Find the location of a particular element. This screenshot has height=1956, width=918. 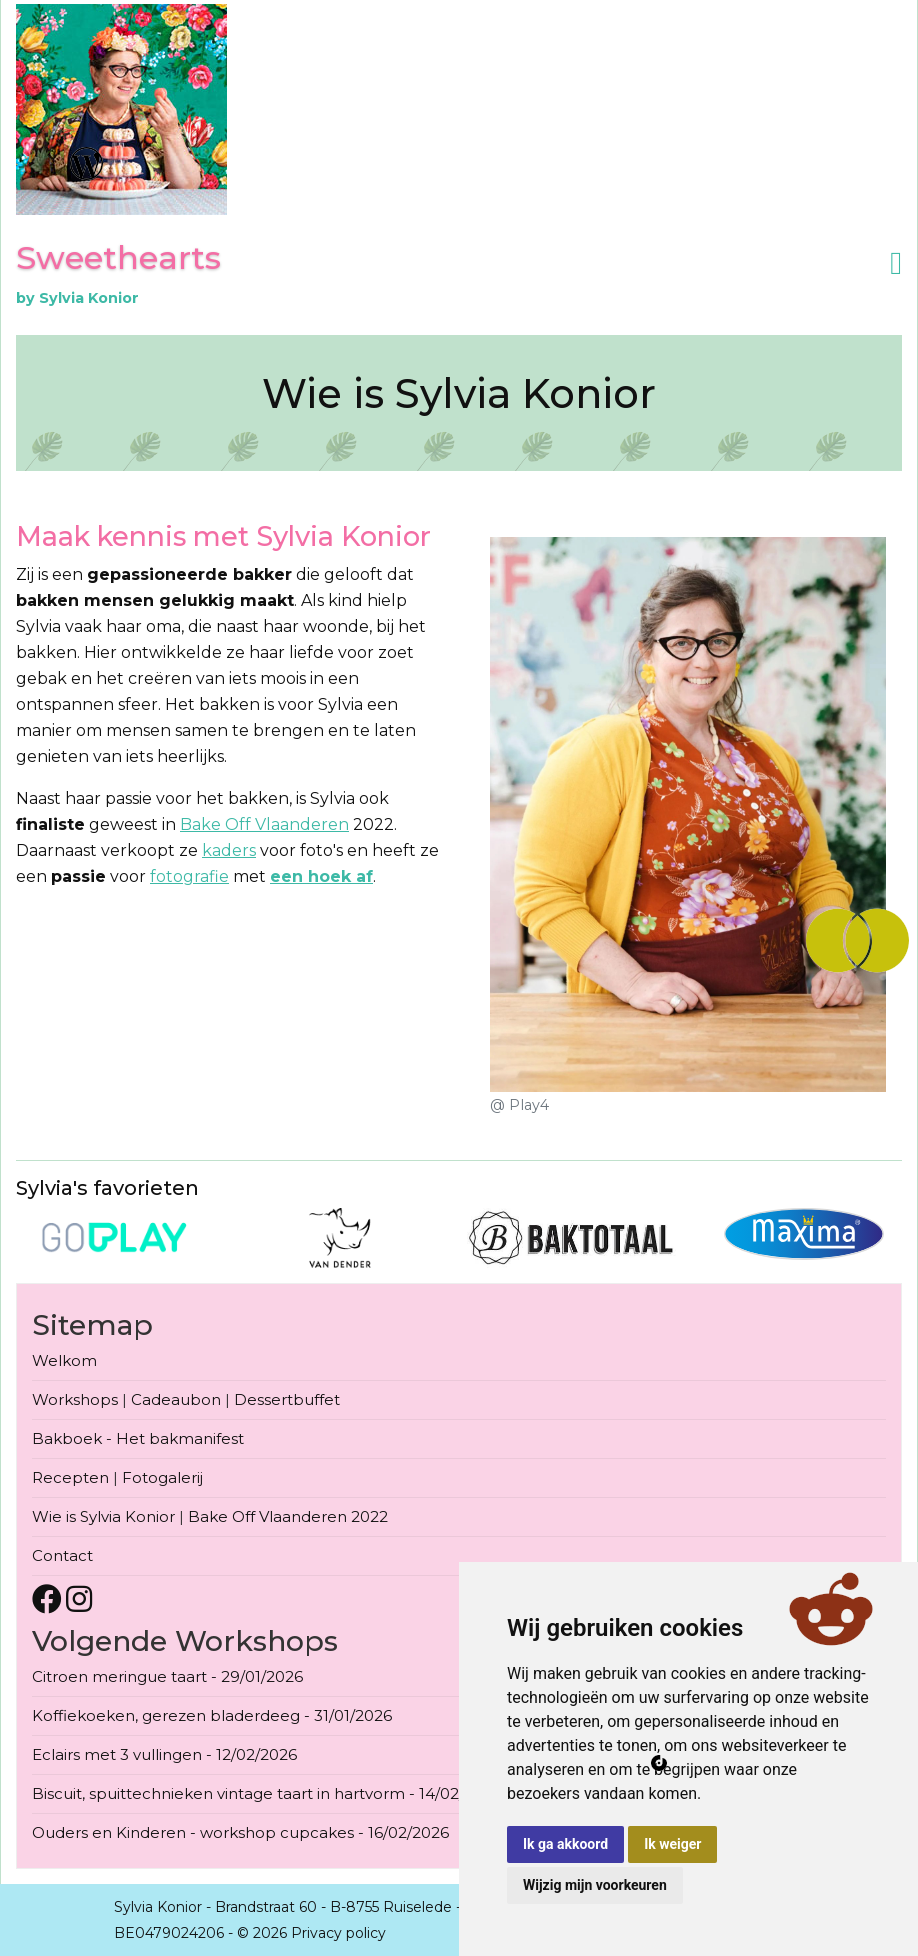

open the reddit app is located at coordinates (831, 1609).